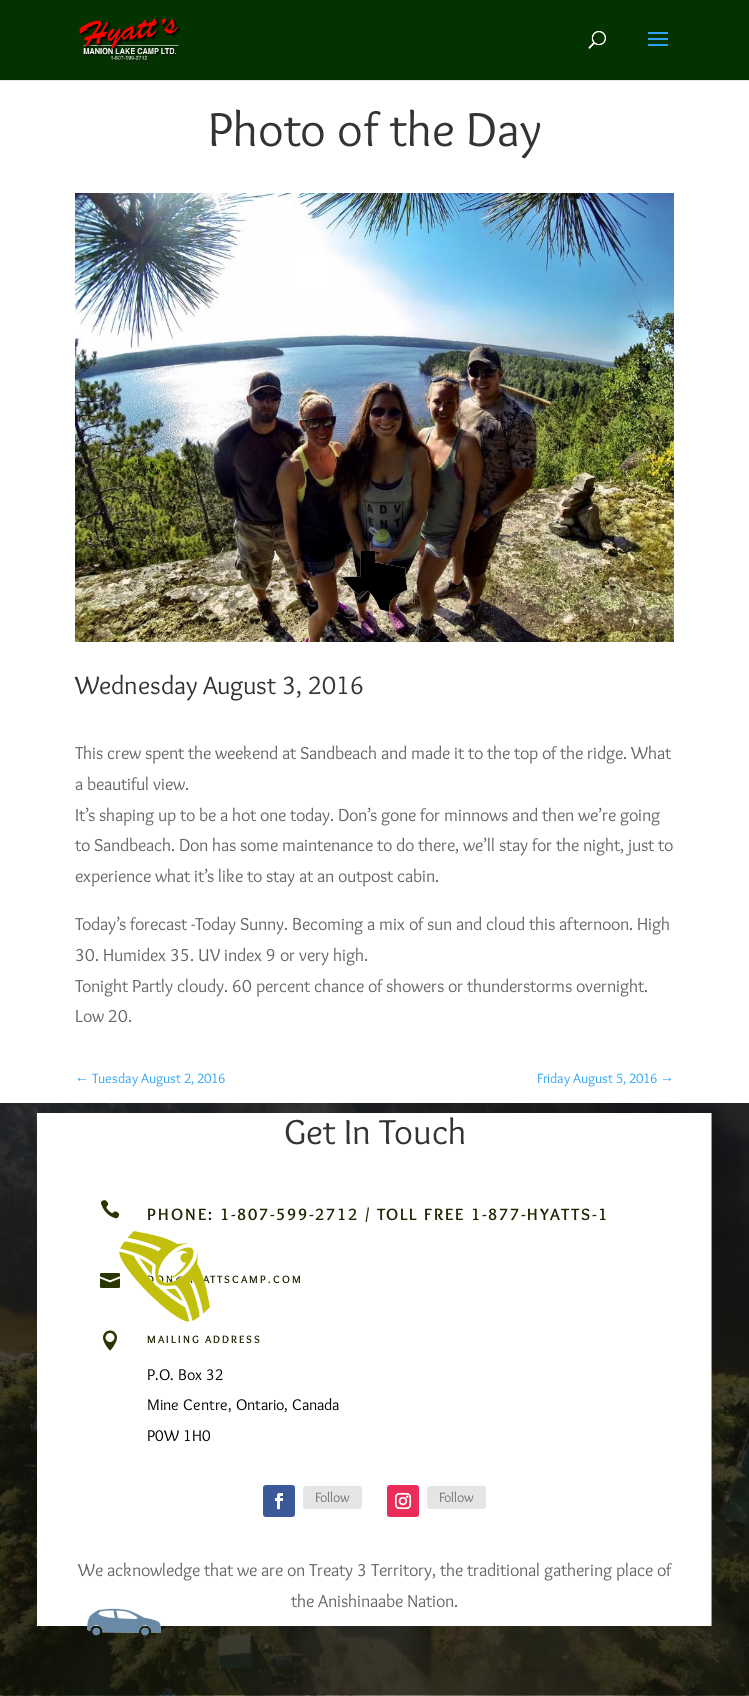 The height and width of the screenshot is (1696, 749). Describe the element at coordinates (374, 581) in the screenshot. I see `select texas as your region or state` at that location.